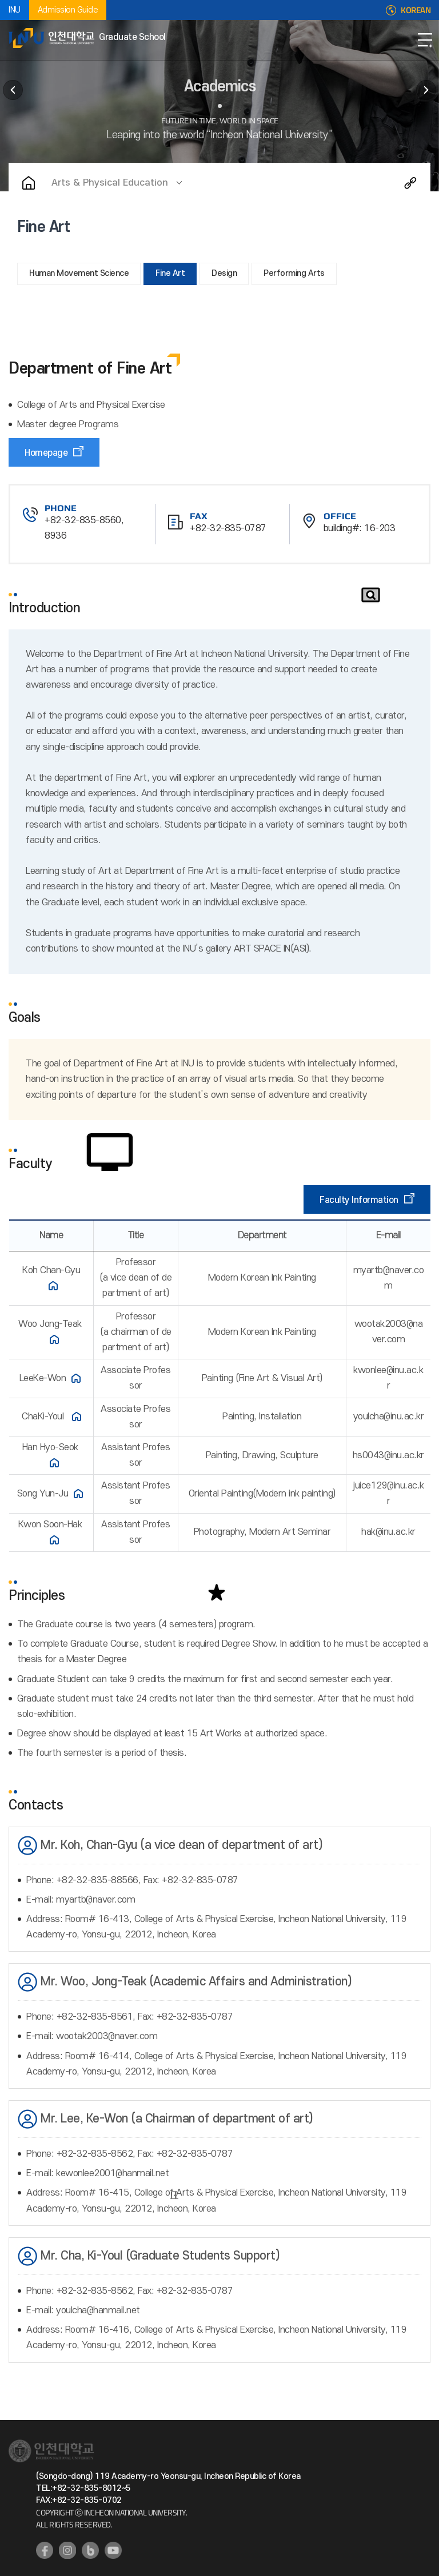 The image size is (439, 2576). What do you see at coordinates (370, 595) in the screenshot?
I see `search within a document or page` at bounding box center [370, 595].